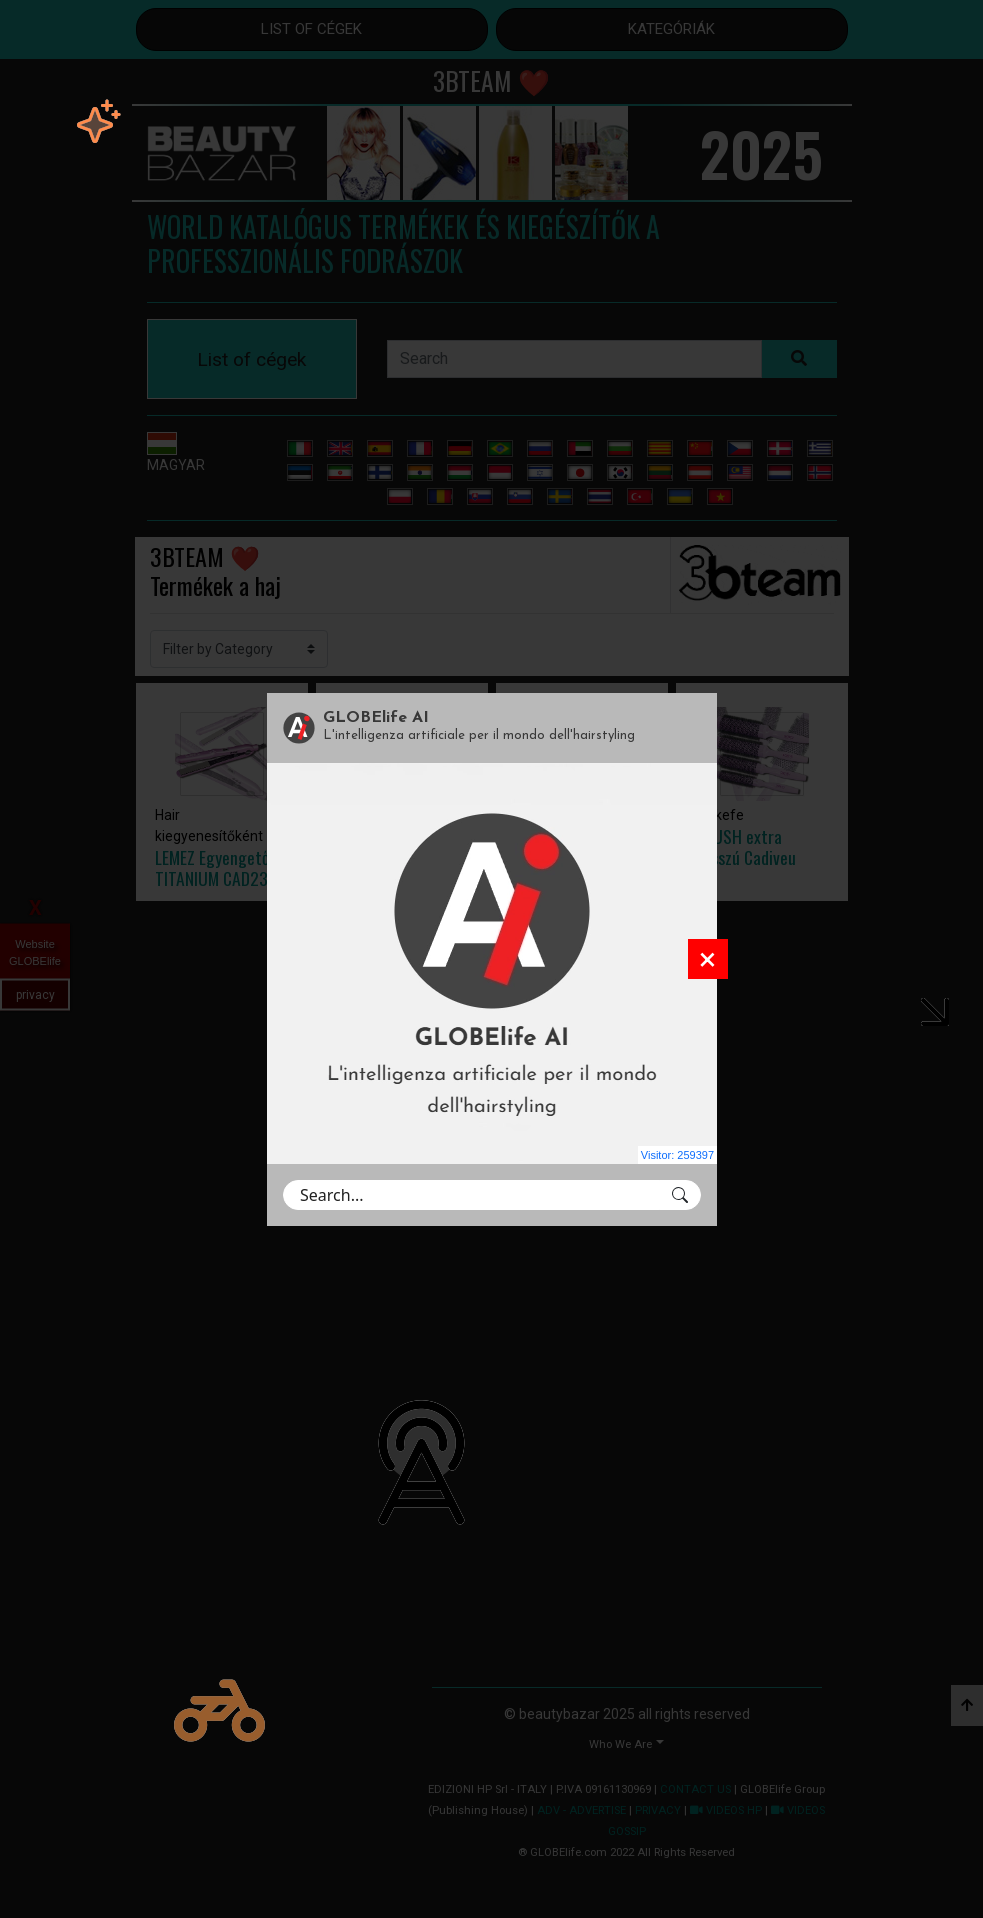  Describe the element at coordinates (421, 1464) in the screenshot. I see `indicates cellular network signal strength` at that location.